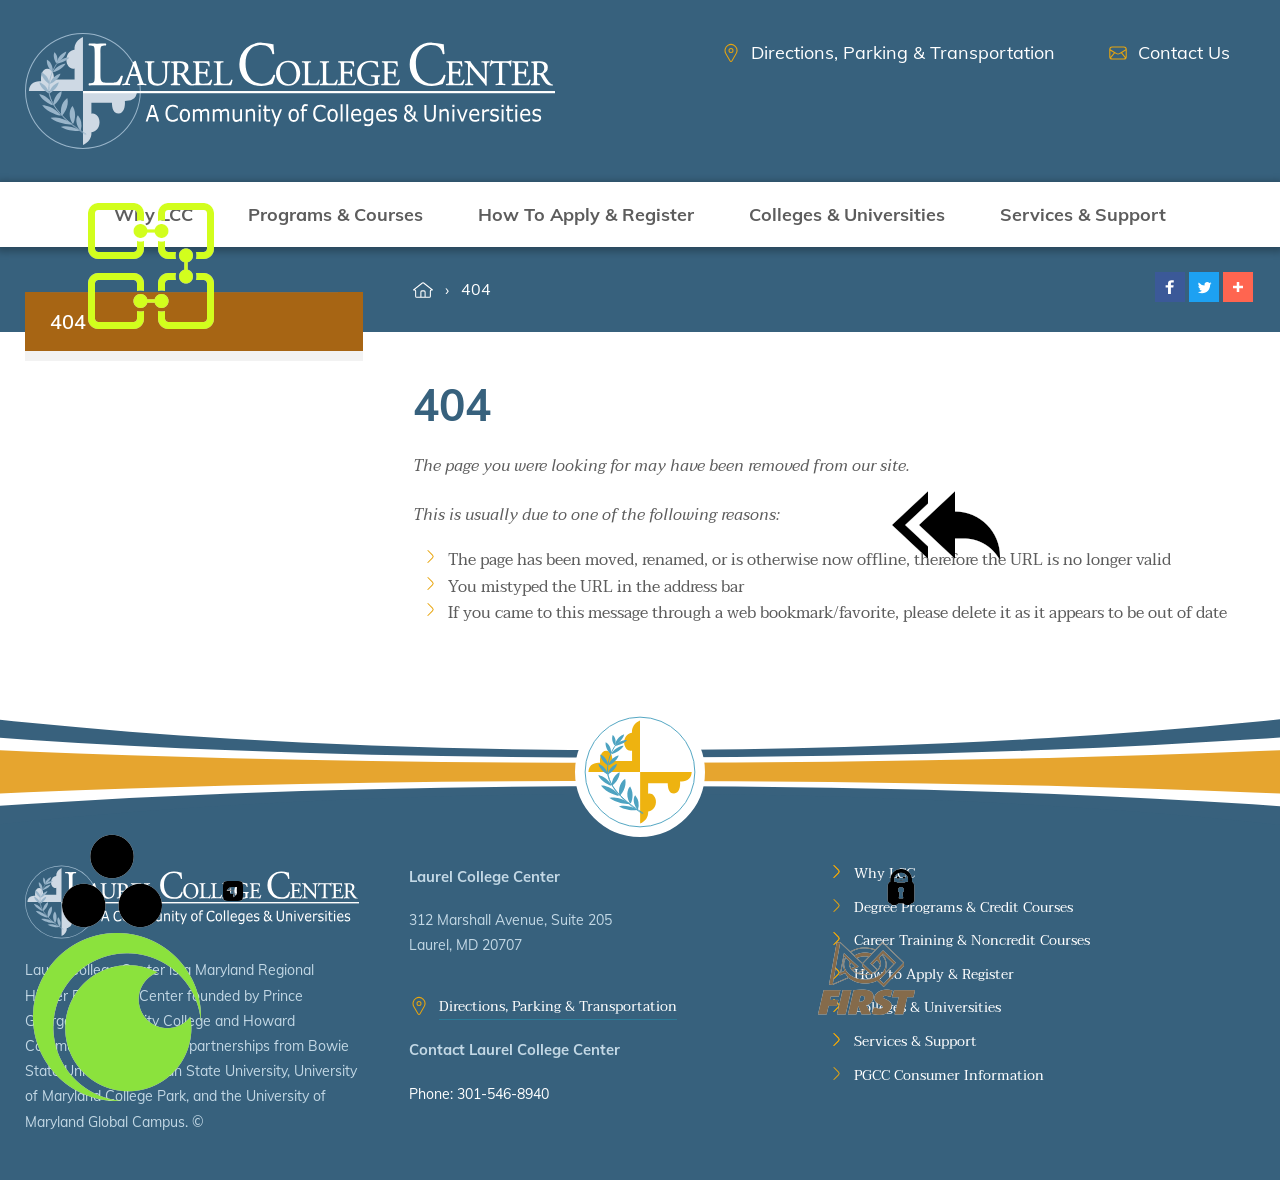  Describe the element at coordinates (233, 891) in the screenshot. I see `open strapi CMS dashboard` at that location.